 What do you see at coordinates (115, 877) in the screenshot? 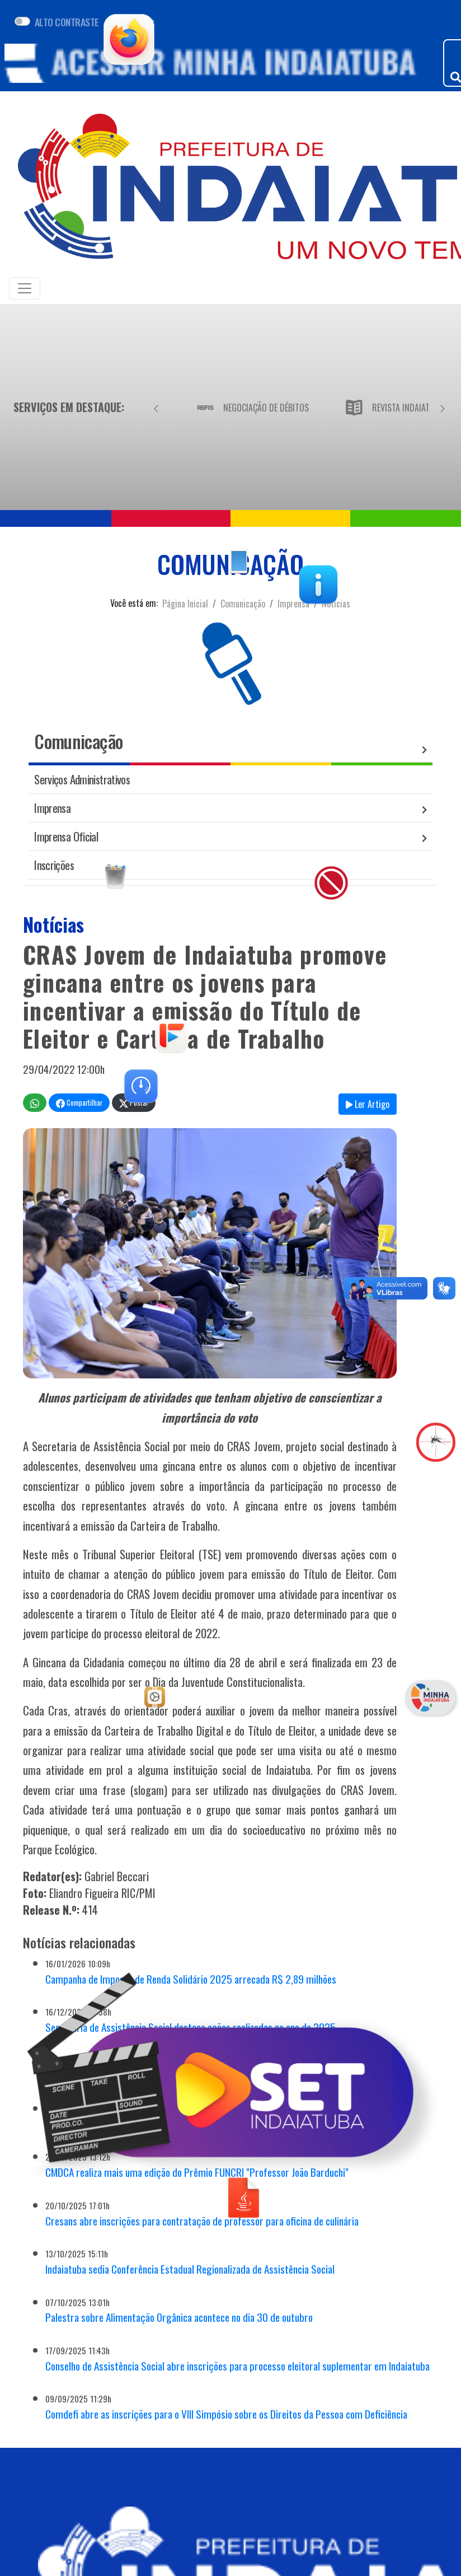
I see `trash bin containing items ready to be emptied` at bounding box center [115, 877].